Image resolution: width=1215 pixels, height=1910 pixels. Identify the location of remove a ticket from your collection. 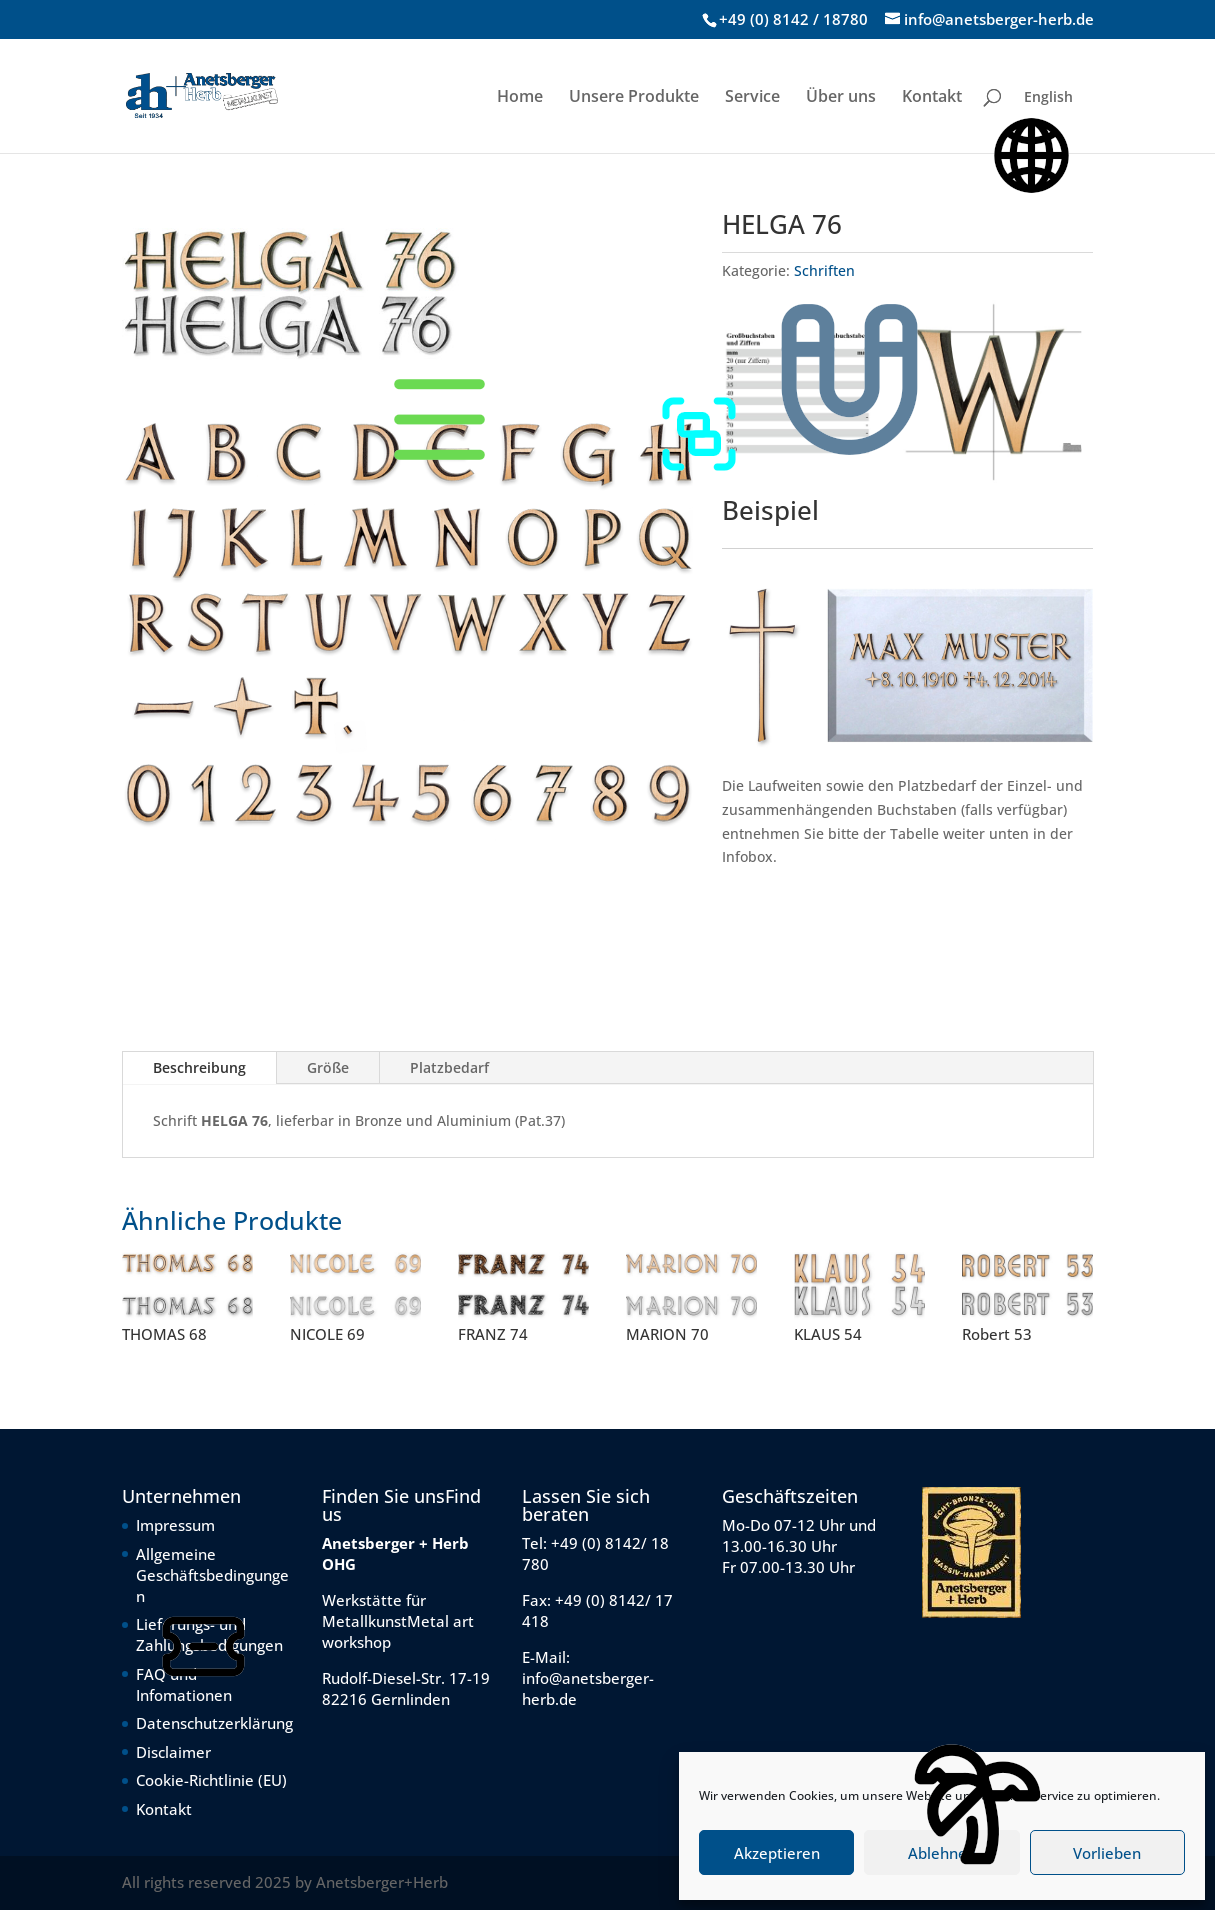
(203, 1646).